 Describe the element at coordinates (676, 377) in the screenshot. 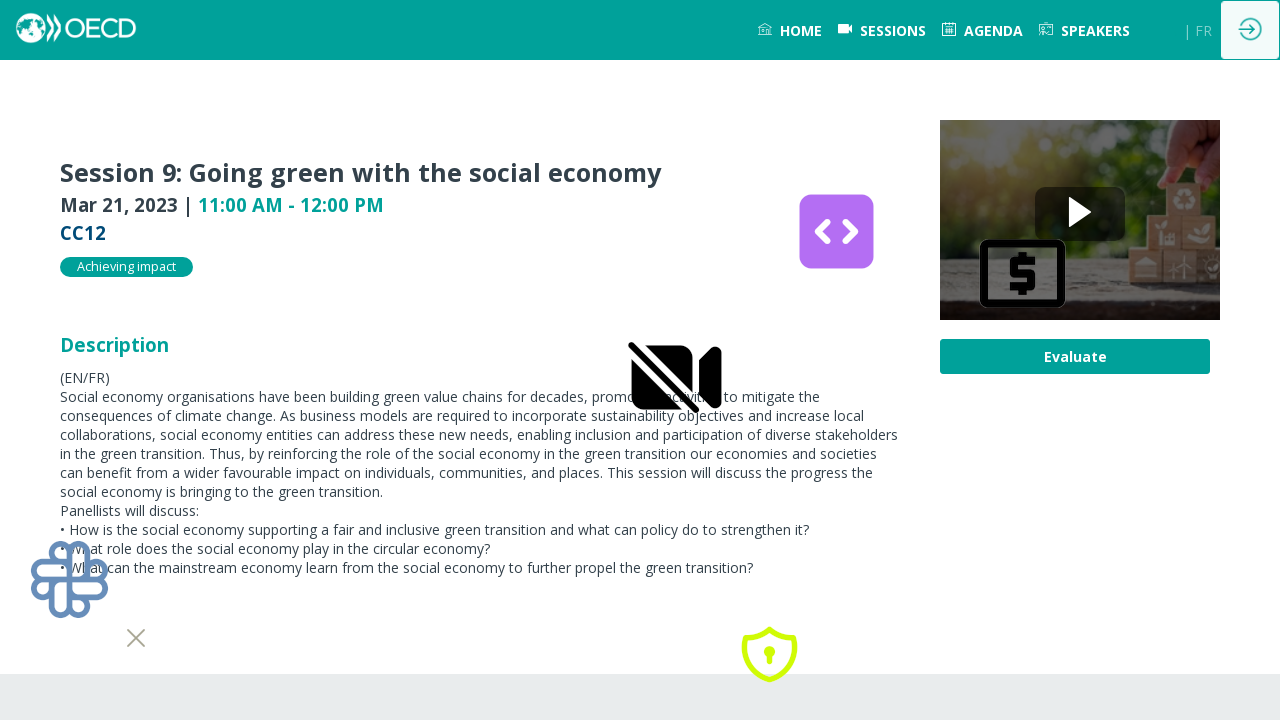

I see `turn off video camera` at that location.